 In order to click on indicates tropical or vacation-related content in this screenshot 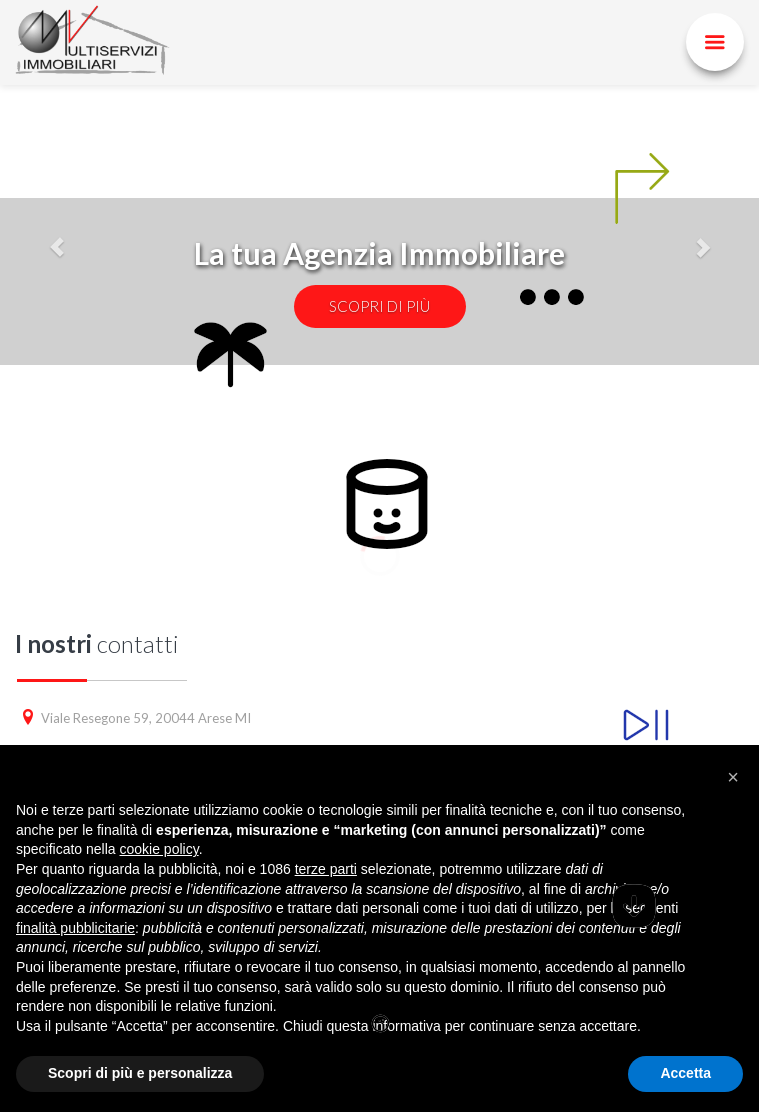, I will do `click(230, 353)`.